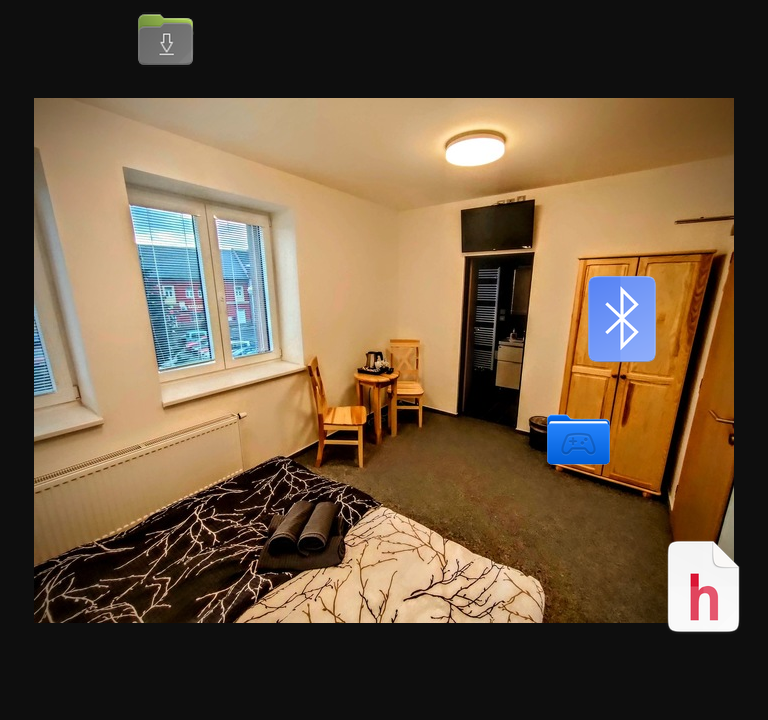  I want to click on indicates bluetooth is currently enabled and active, so click(622, 319).